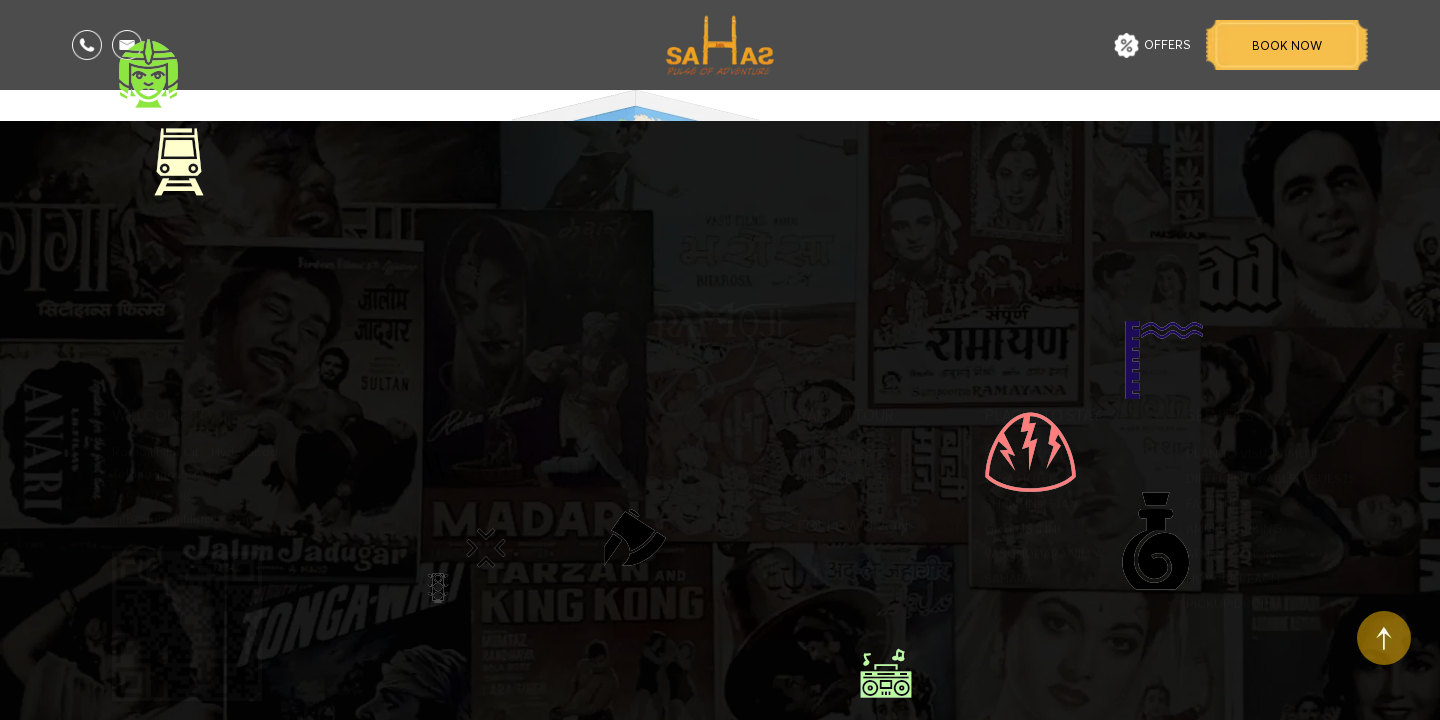  What do you see at coordinates (486, 548) in the screenshot?
I see `center or focus on a target point` at bounding box center [486, 548].